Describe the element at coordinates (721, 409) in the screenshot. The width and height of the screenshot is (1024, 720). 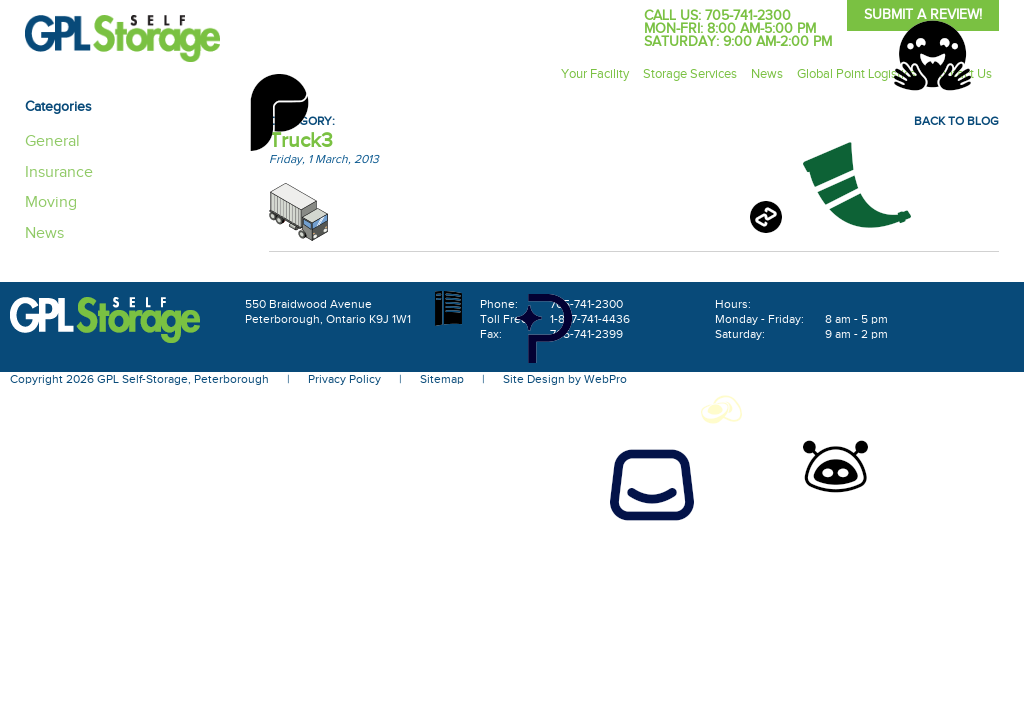
I see `ArangoDB database service logo` at that location.